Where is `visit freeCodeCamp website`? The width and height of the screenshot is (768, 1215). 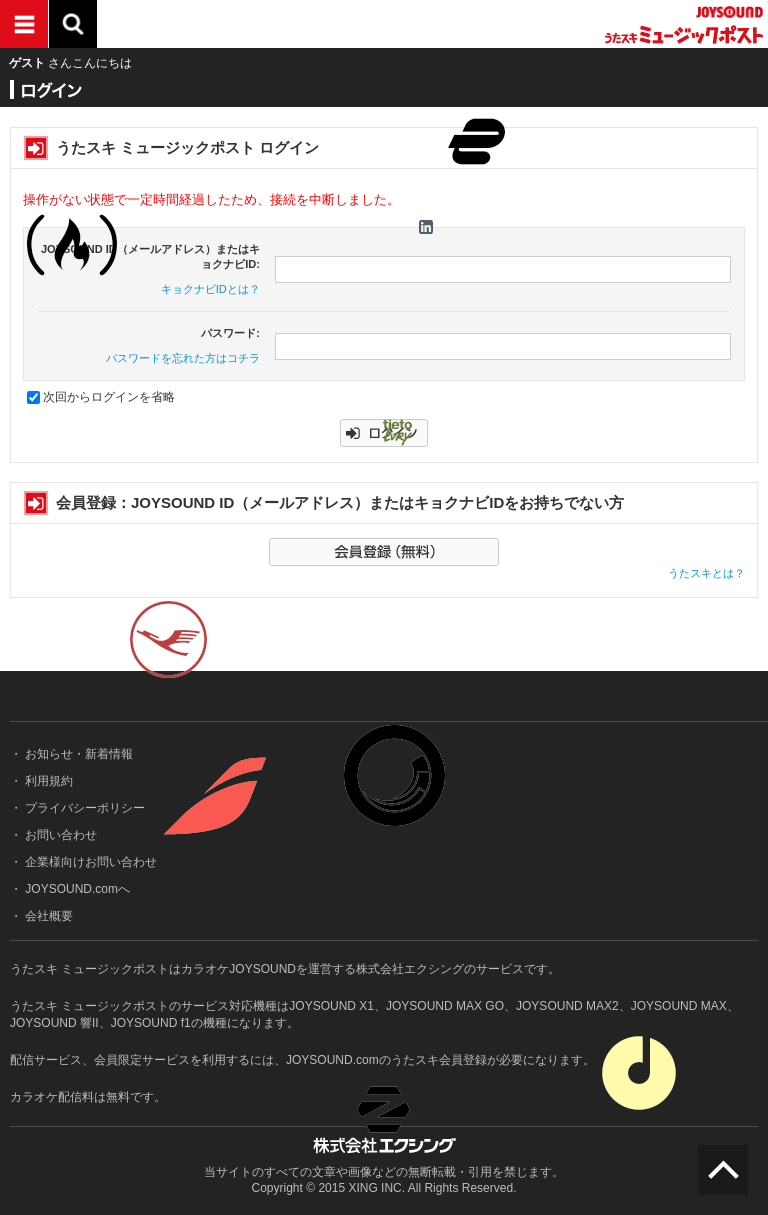 visit freeCodeCamp website is located at coordinates (72, 245).